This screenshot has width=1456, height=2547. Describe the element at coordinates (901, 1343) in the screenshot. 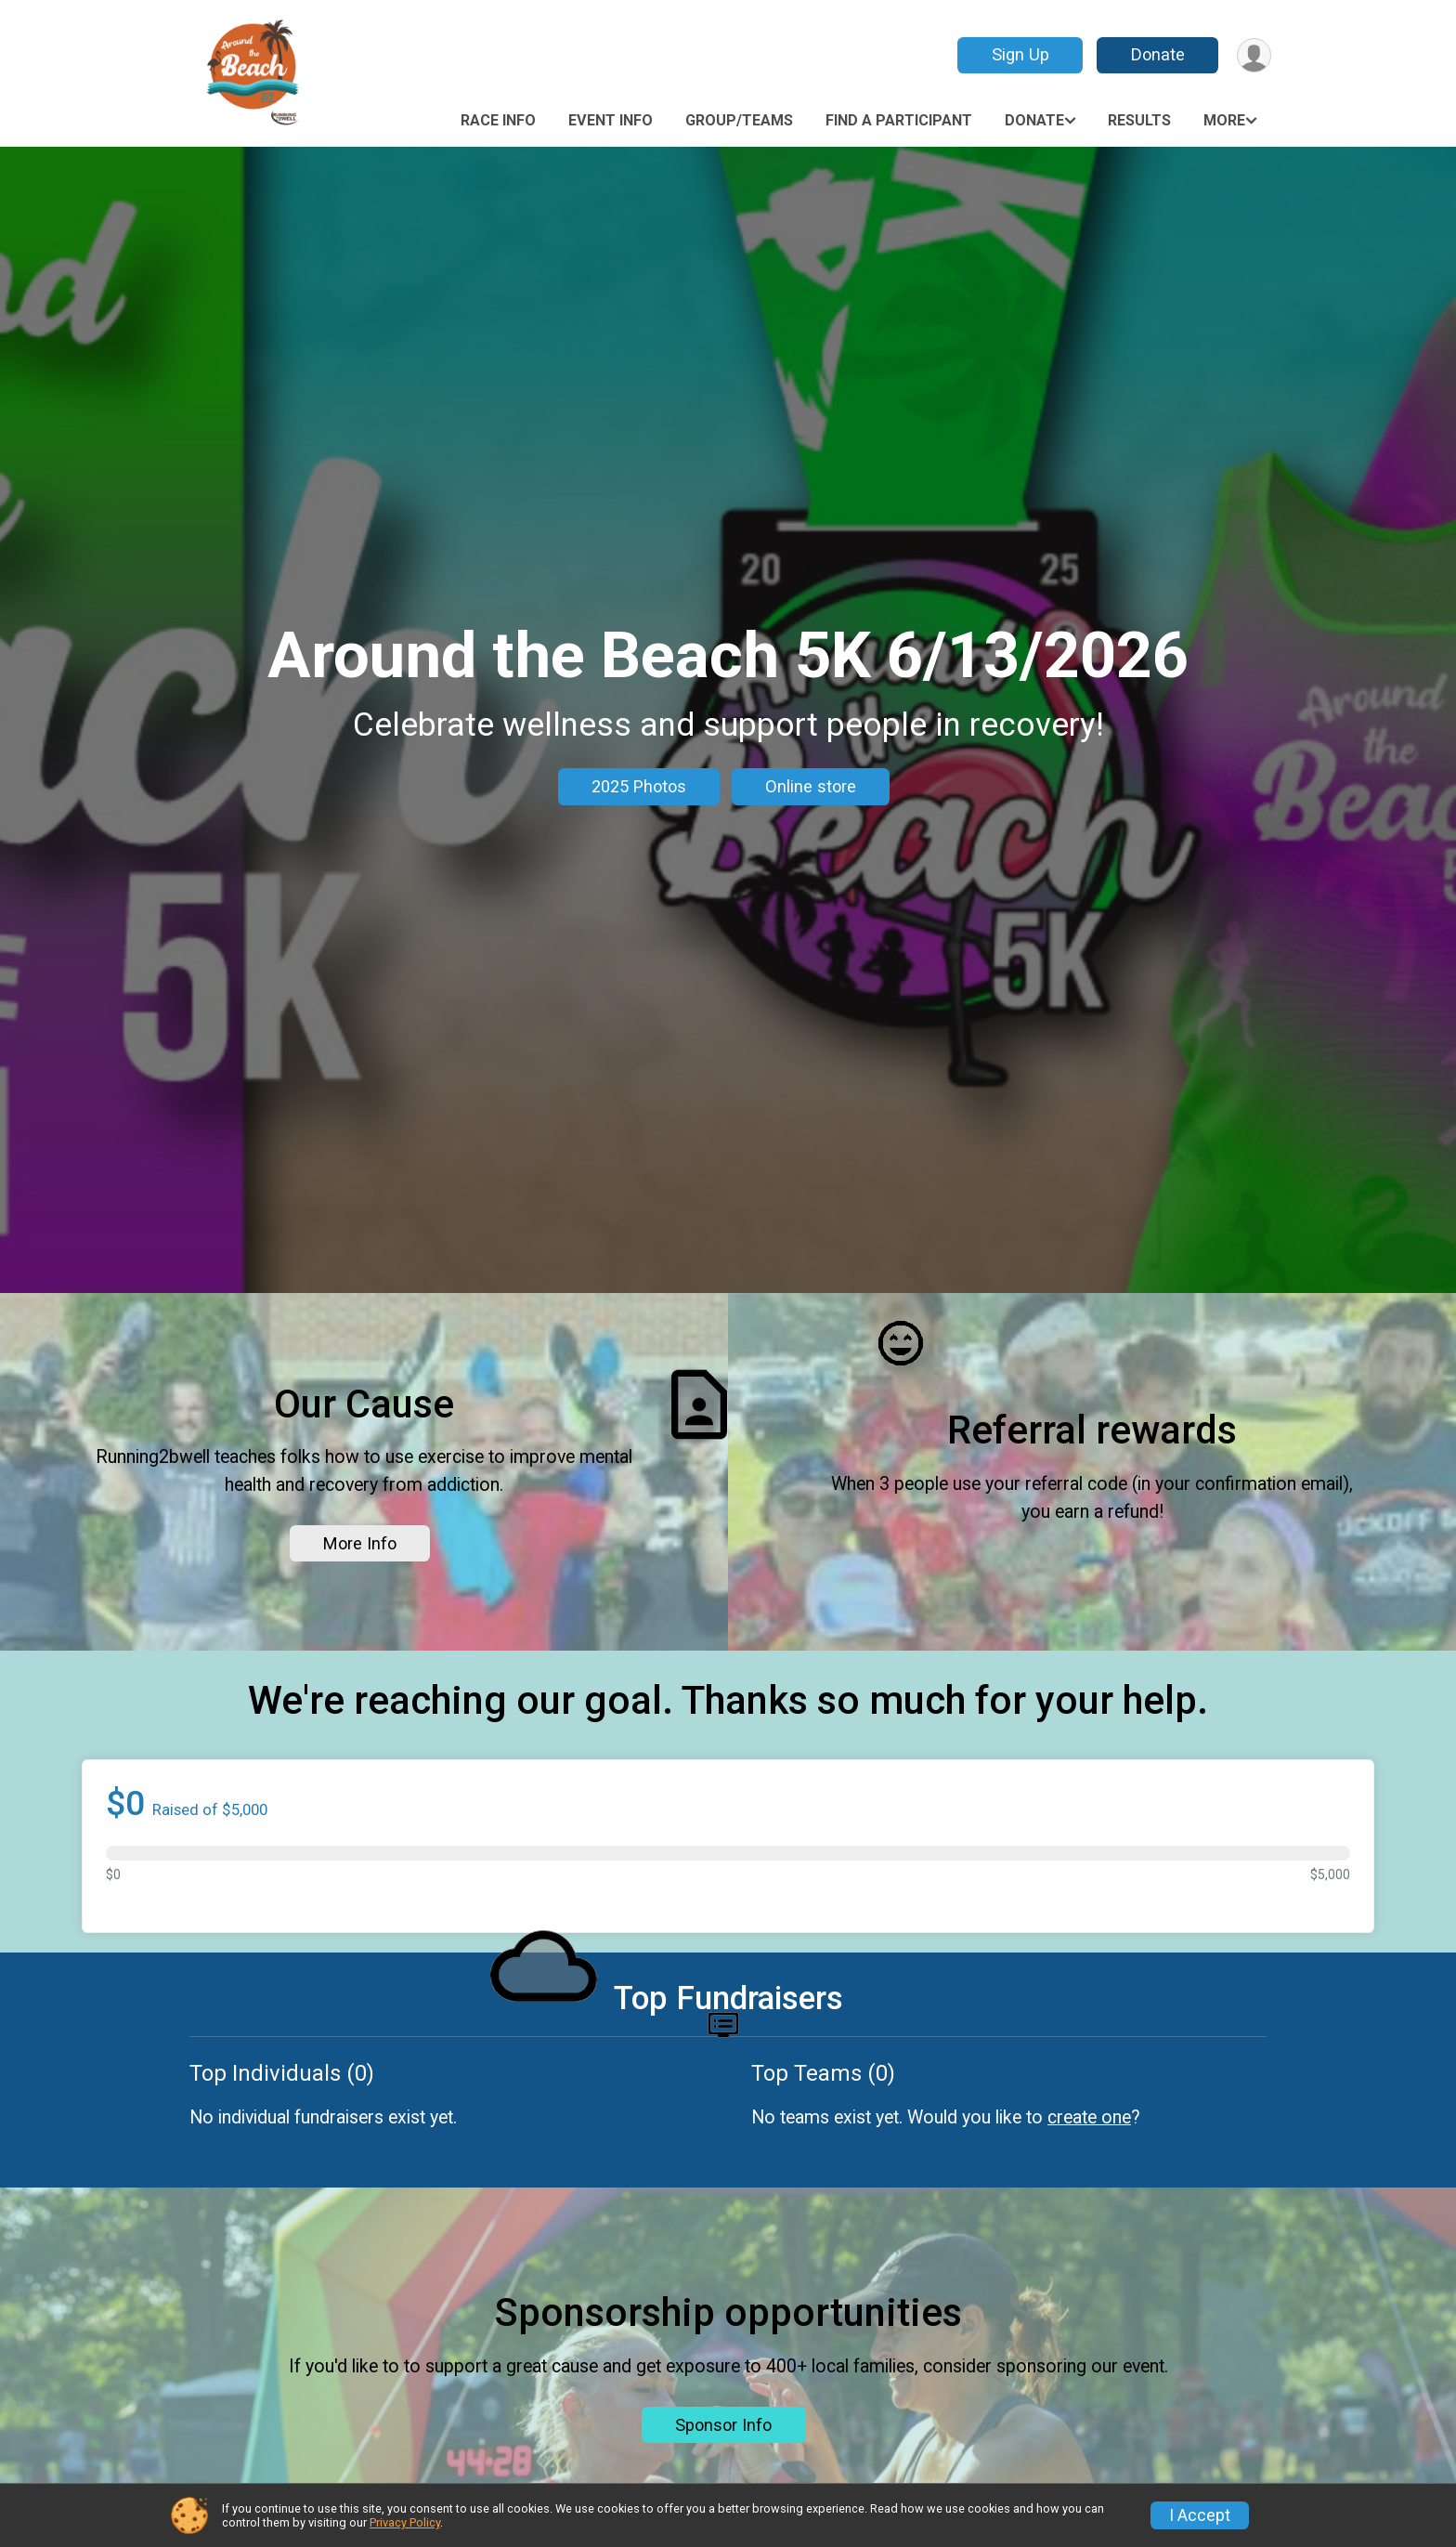

I see `rate your experience as very satisfied` at that location.